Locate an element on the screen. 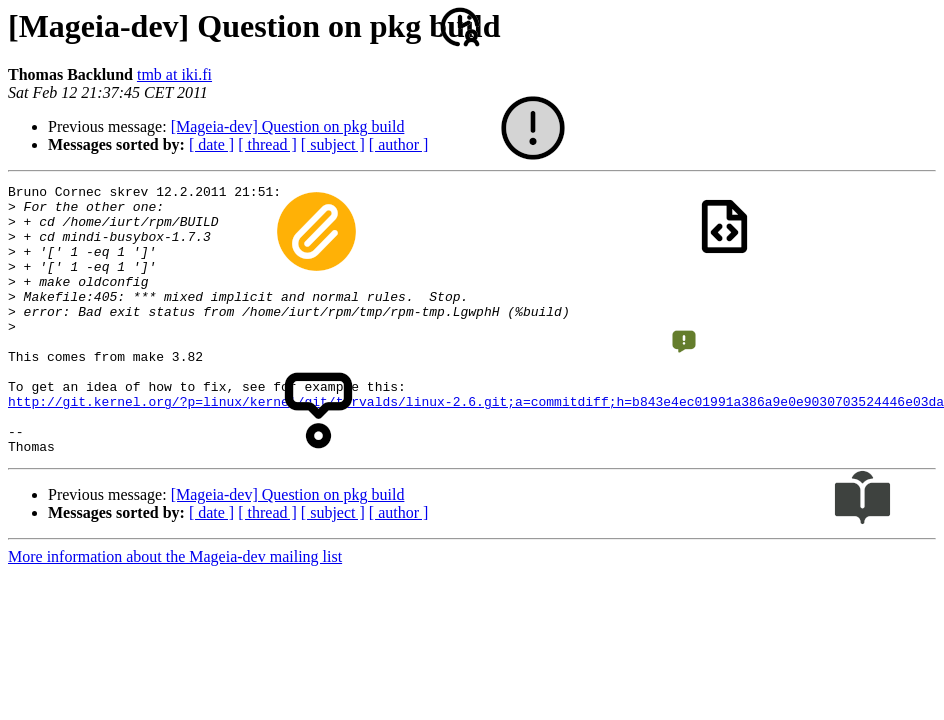 The image size is (944, 720). indicates a warning or caution state is located at coordinates (533, 128).